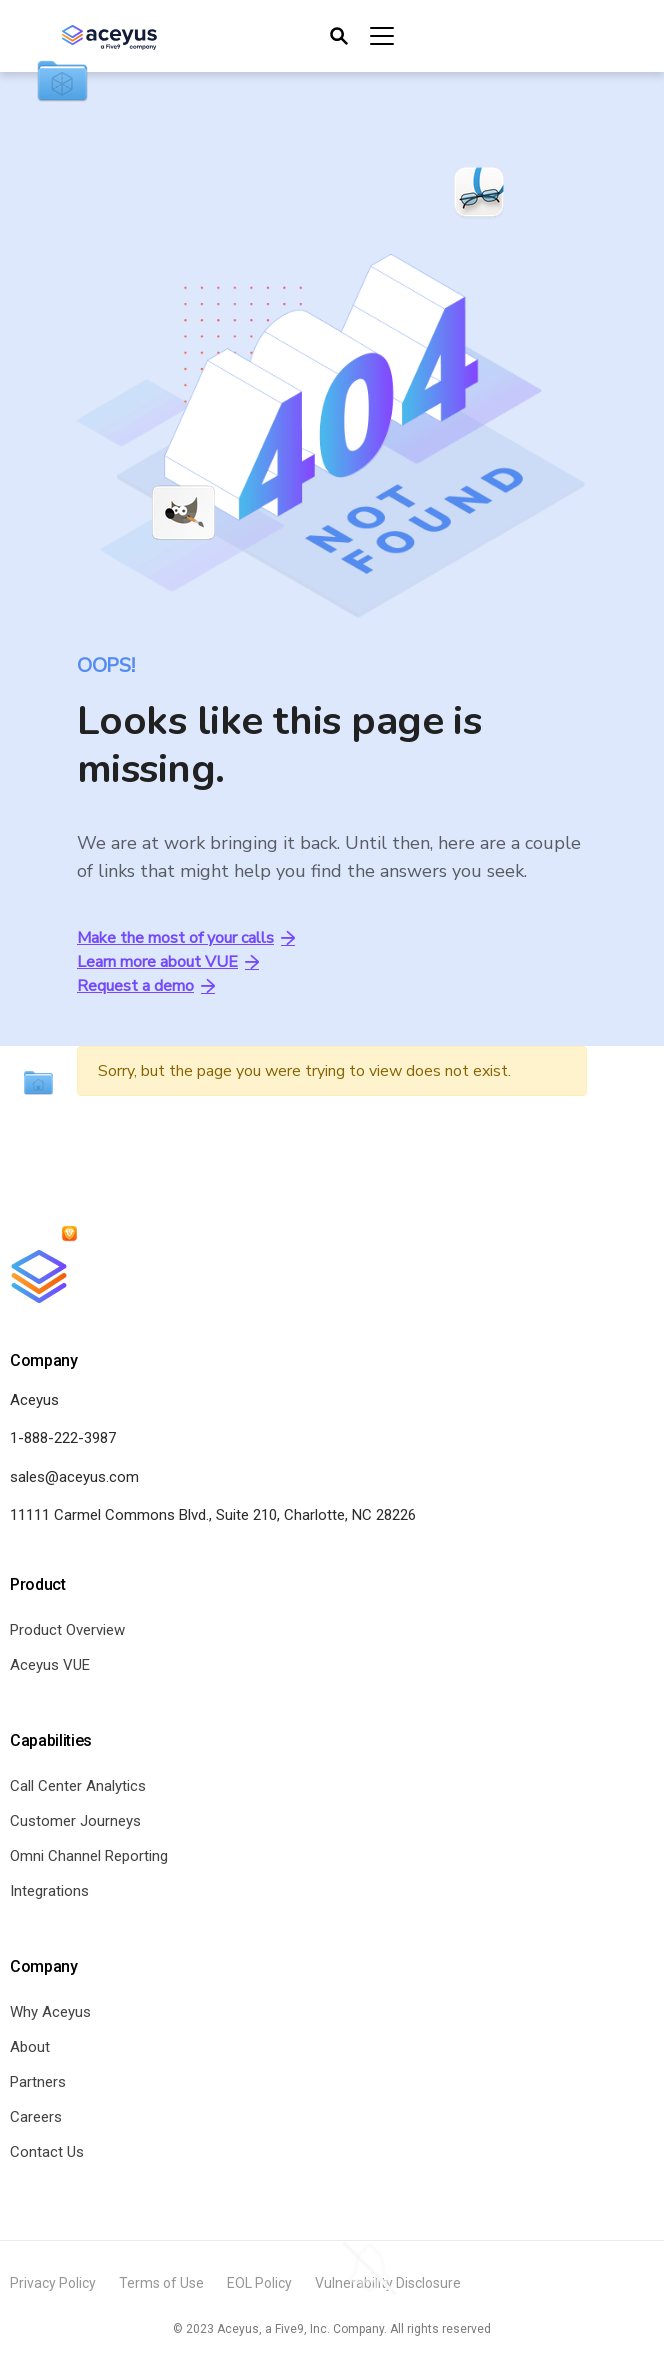 This screenshot has width=664, height=2373. What do you see at coordinates (69, 1233) in the screenshot?
I see `open brave browser beta version` at bounding box center [69, 1233].